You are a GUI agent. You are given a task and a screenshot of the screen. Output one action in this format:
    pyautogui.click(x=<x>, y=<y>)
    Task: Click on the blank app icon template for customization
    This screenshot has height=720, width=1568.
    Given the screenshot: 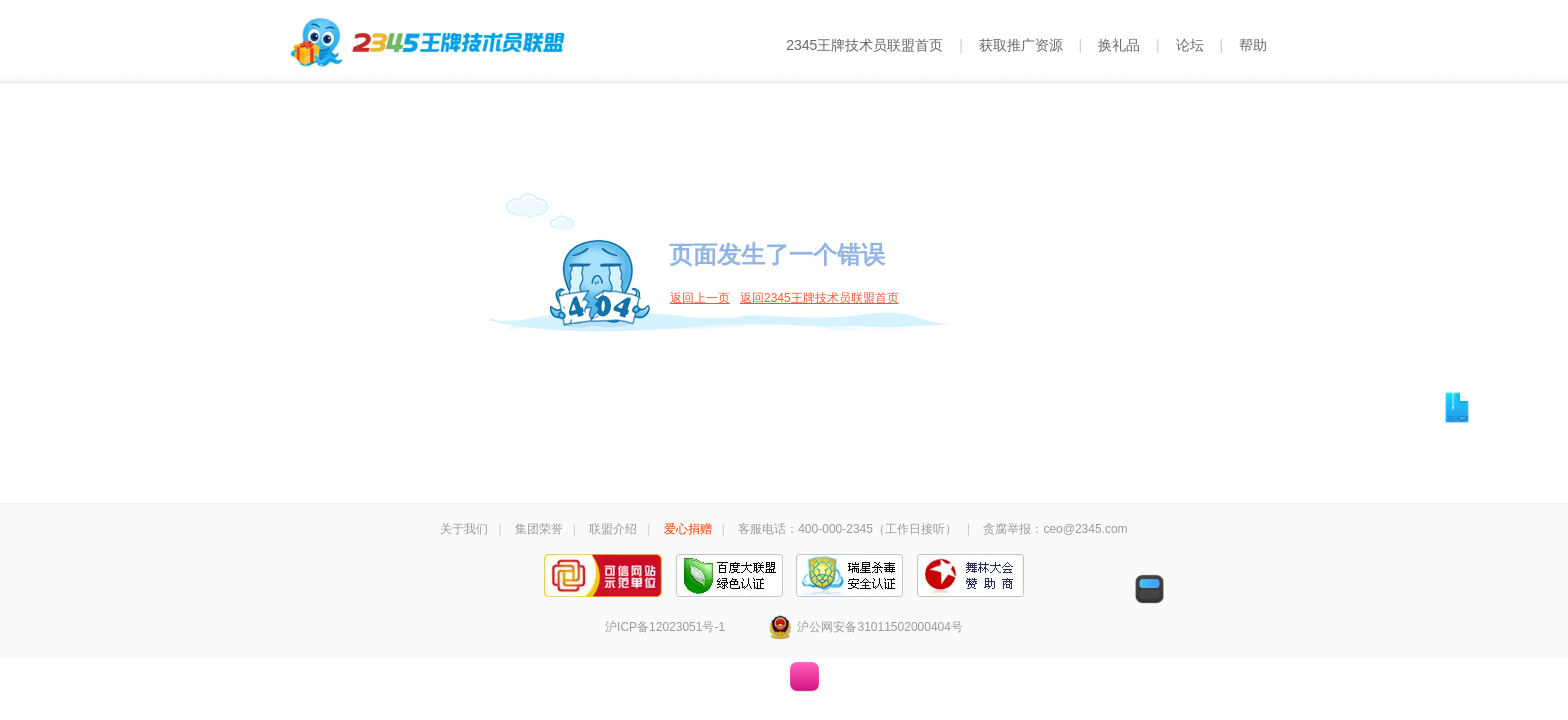 What is the action you would take?
    pyautogui.click(x=804, y=676)
    